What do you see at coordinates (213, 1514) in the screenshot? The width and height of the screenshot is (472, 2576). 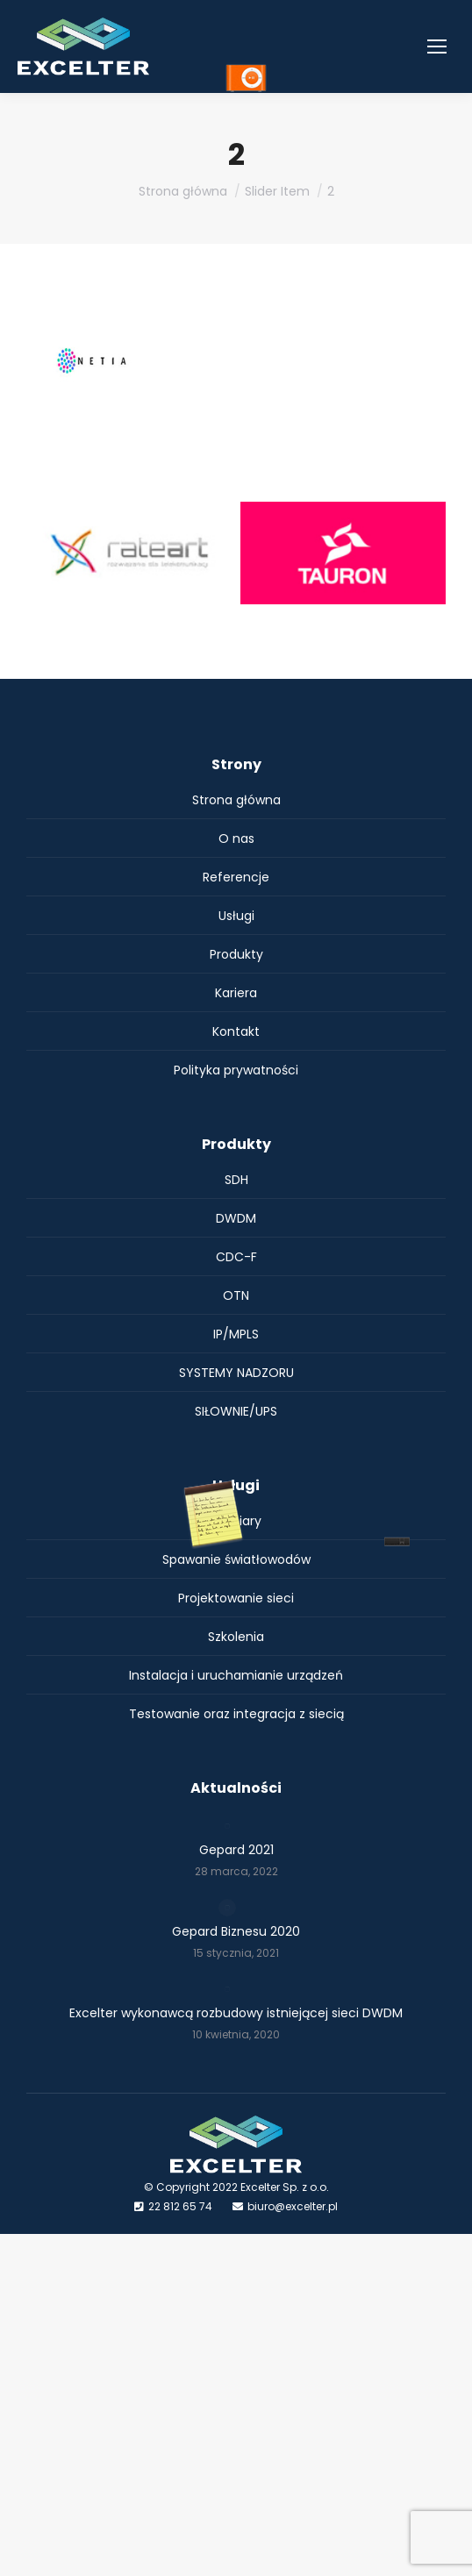 I see `open notes application` at bounding box center [213, 1514].